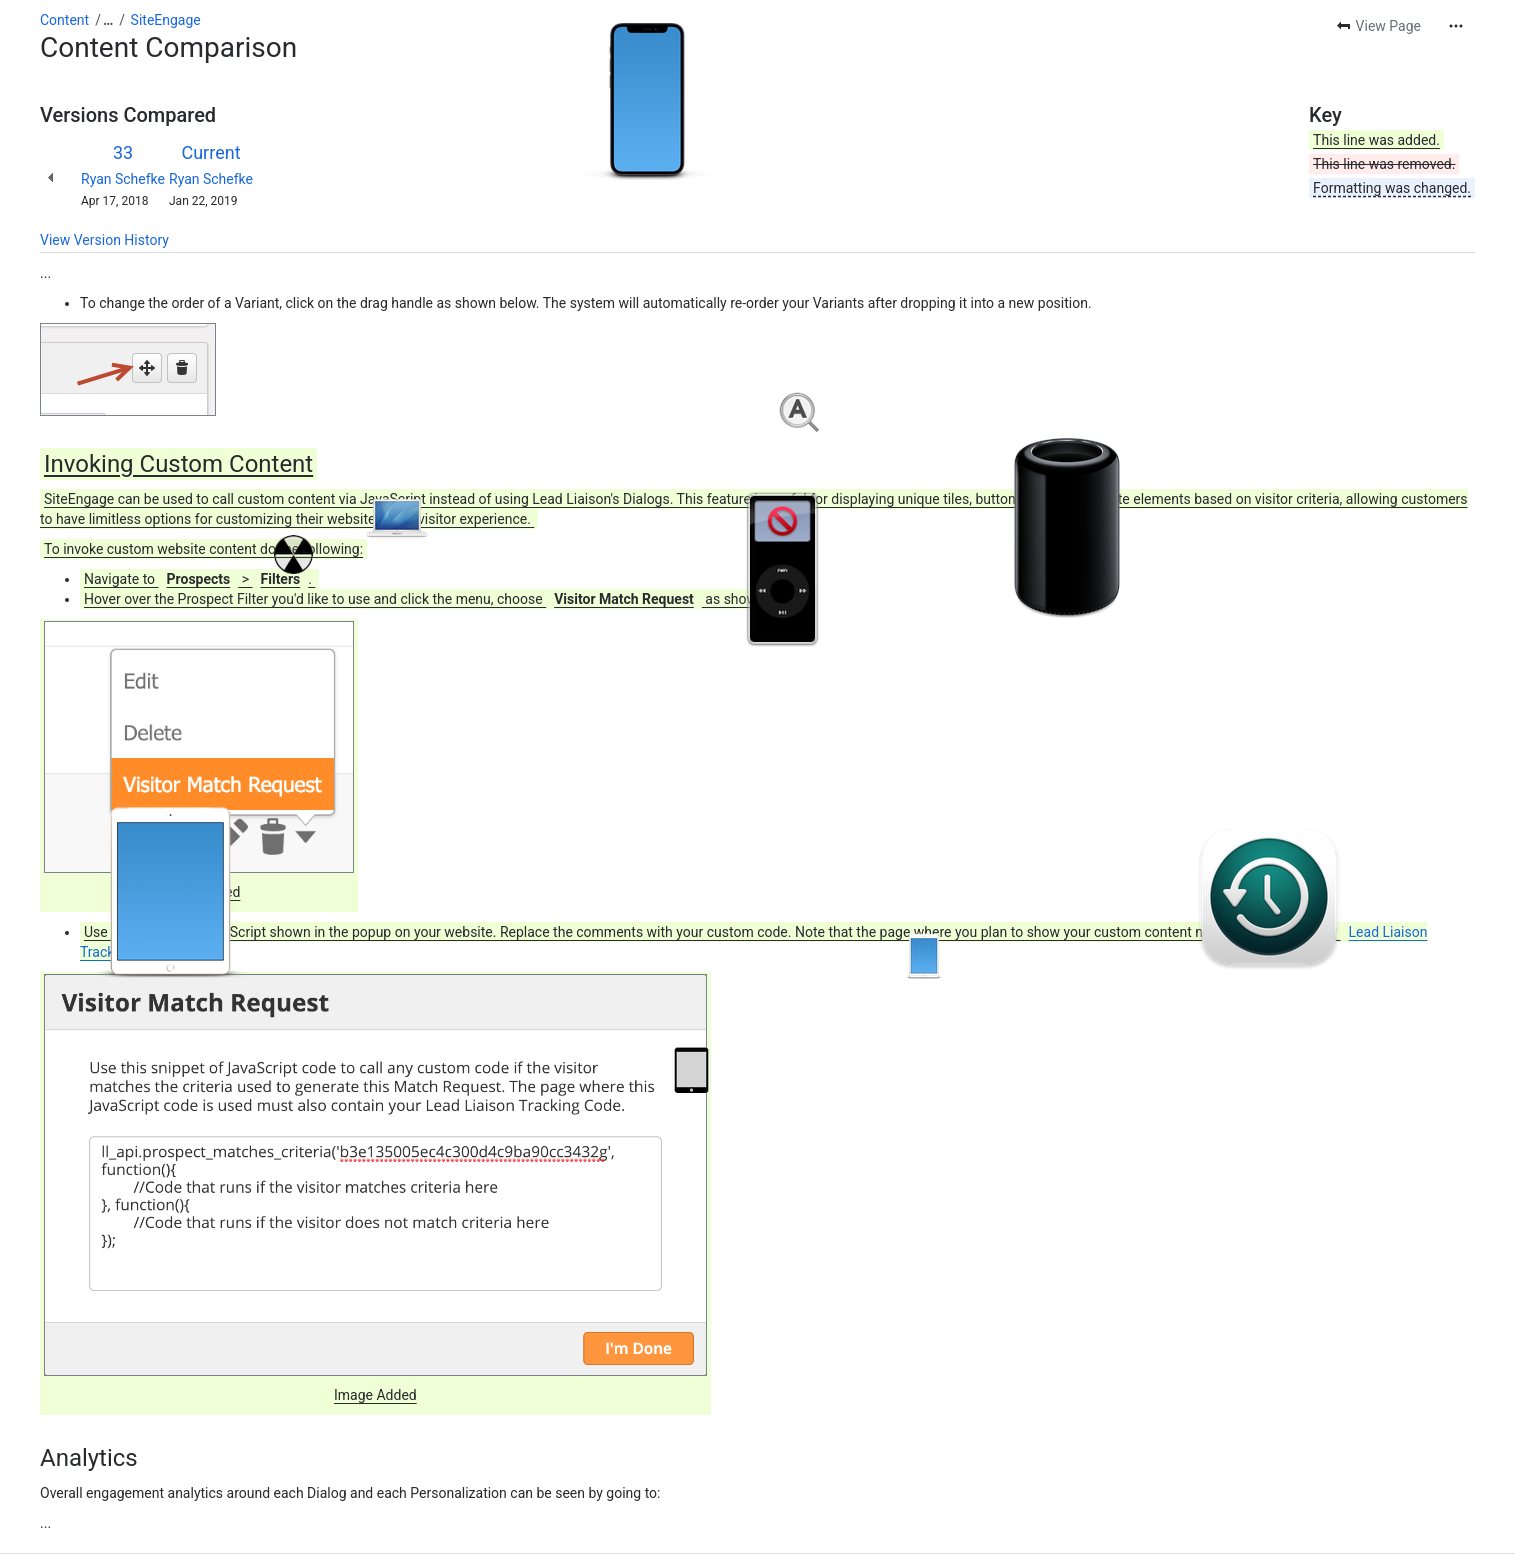 Image resolution: width=1515 pixels, height=1554 pixels. Describe the element at coordinates (799, 412) in the screenshot. I see `search for text or content` at that location.